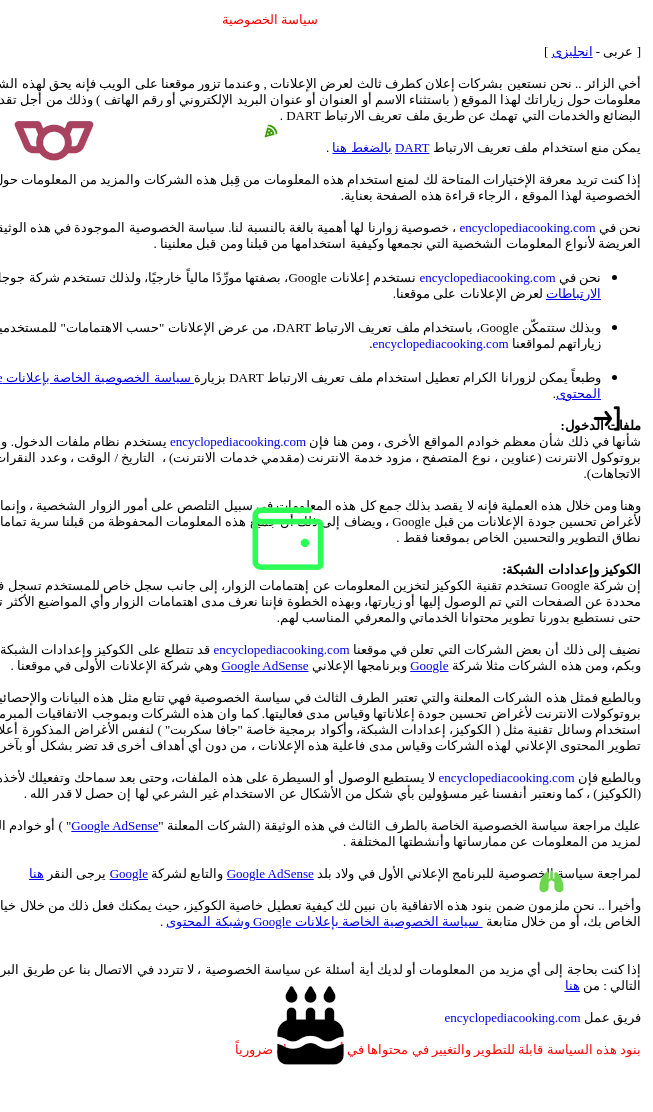 The image size is (653, 1112). Describe the element at coordinates (286, 541) in the screenshot. I see `access your wallet or payment methods` at that location.